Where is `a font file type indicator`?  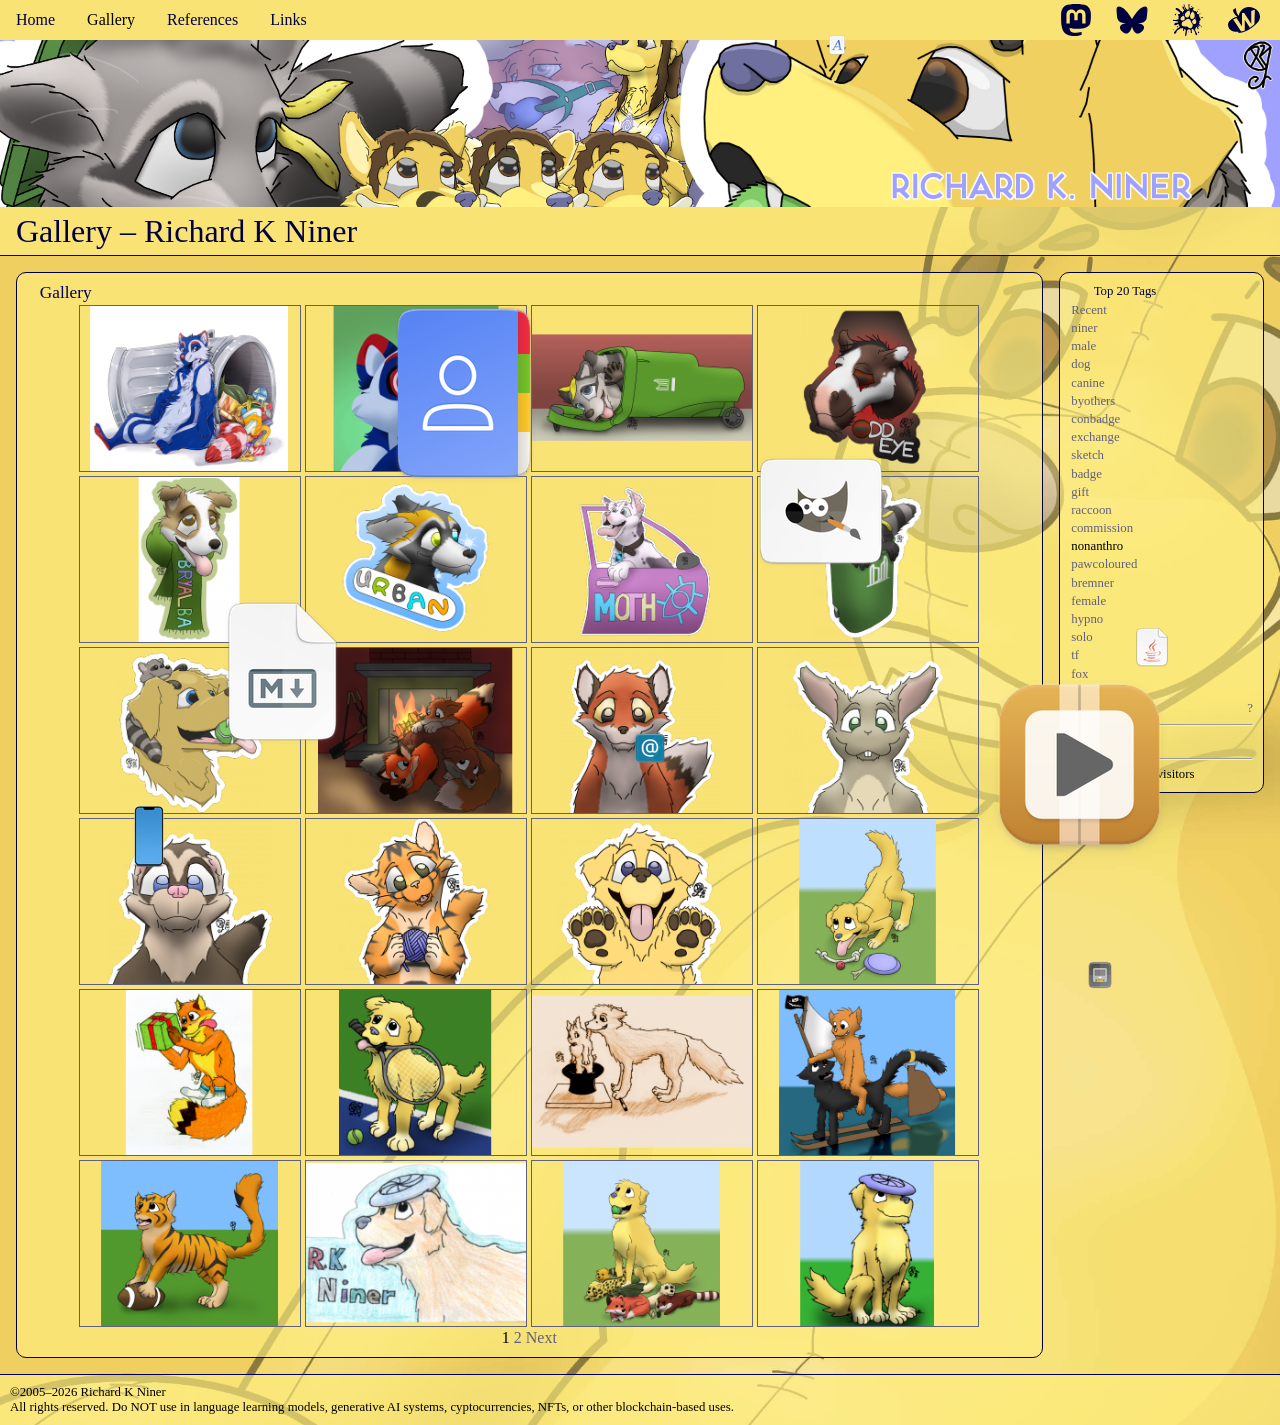
a font file type indicator is located at coordinates (837, 45).